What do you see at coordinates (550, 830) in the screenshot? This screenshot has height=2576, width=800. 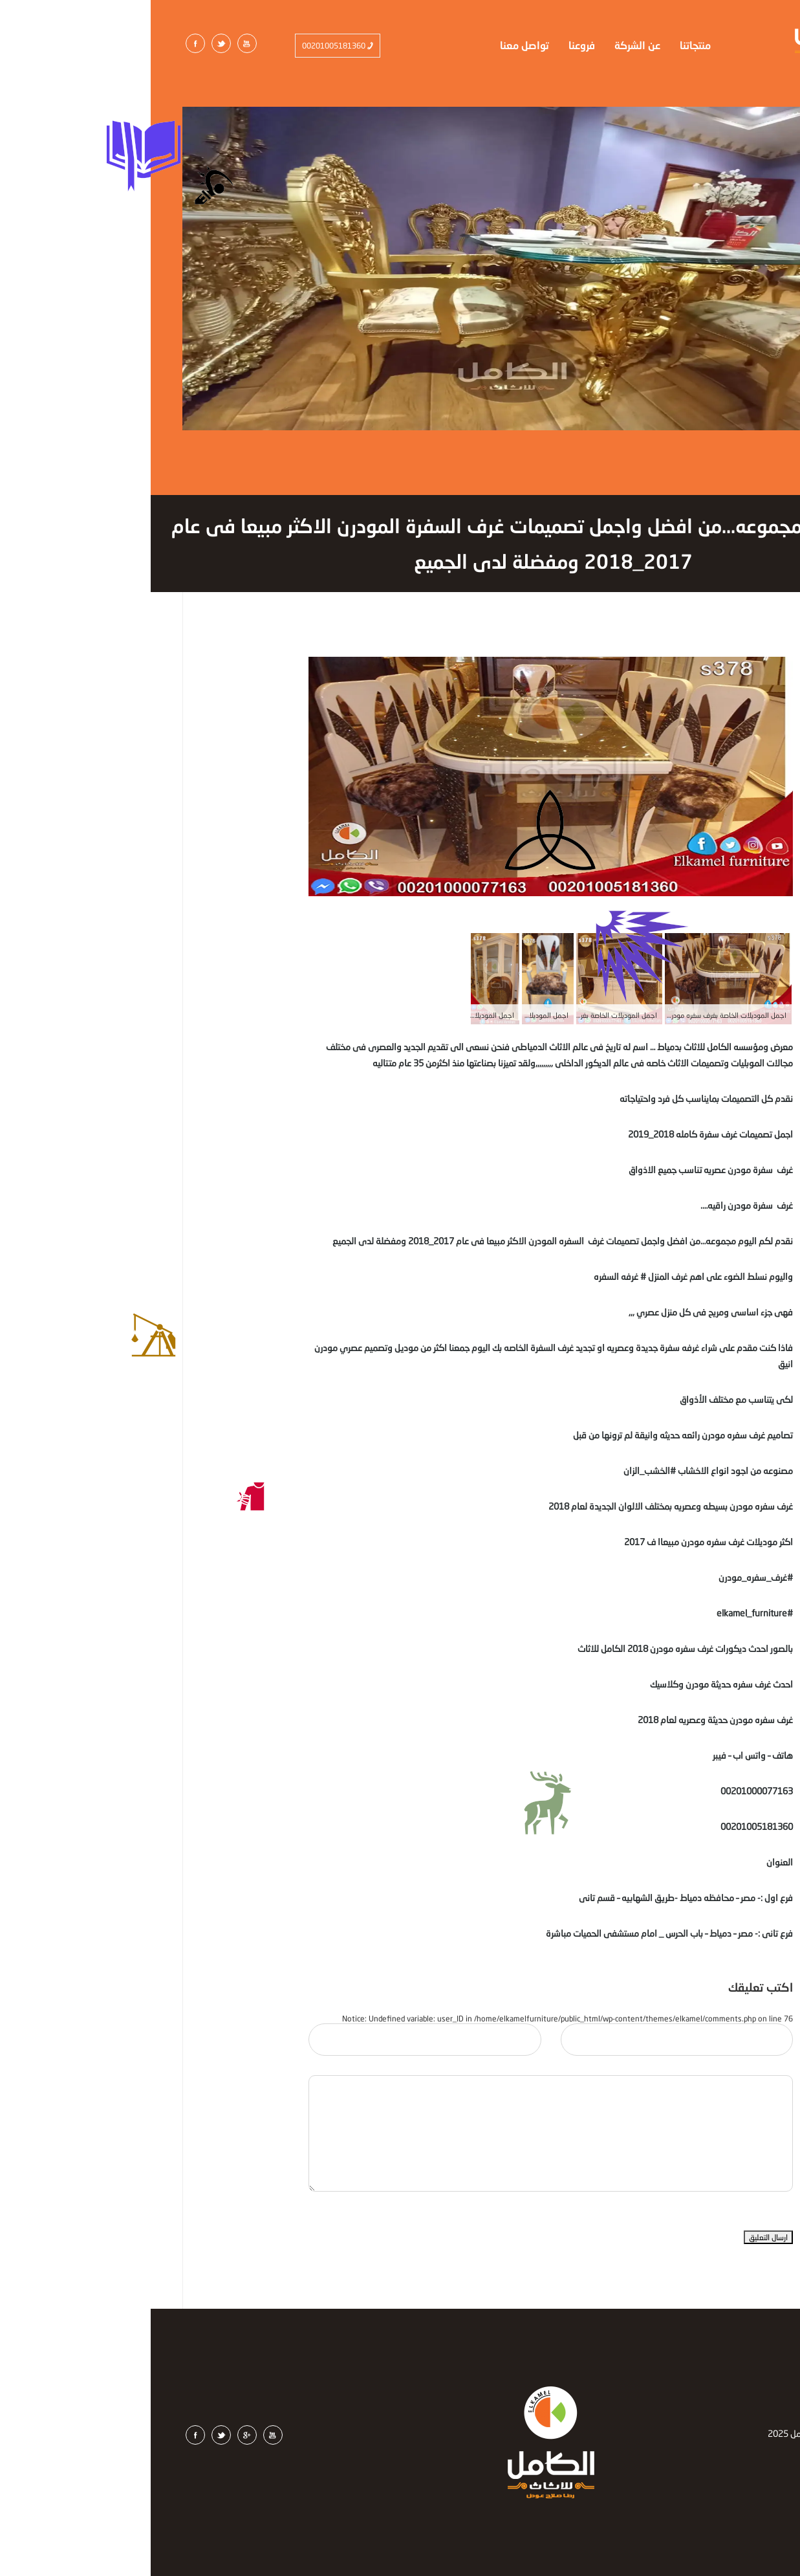 I see `celtic or trinity knot symbol` at bounding box center [550, 830].